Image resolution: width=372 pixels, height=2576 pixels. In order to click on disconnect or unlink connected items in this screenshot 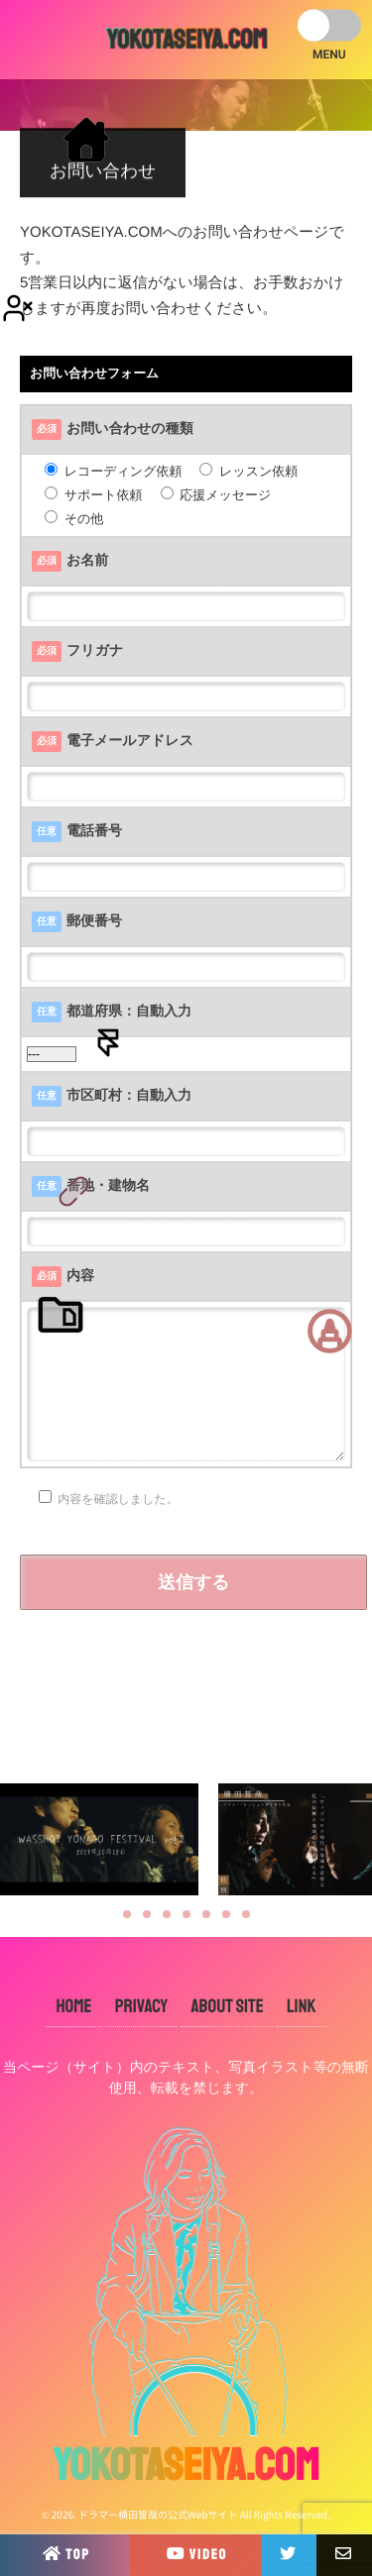, I will do `click(73, 1191)`.